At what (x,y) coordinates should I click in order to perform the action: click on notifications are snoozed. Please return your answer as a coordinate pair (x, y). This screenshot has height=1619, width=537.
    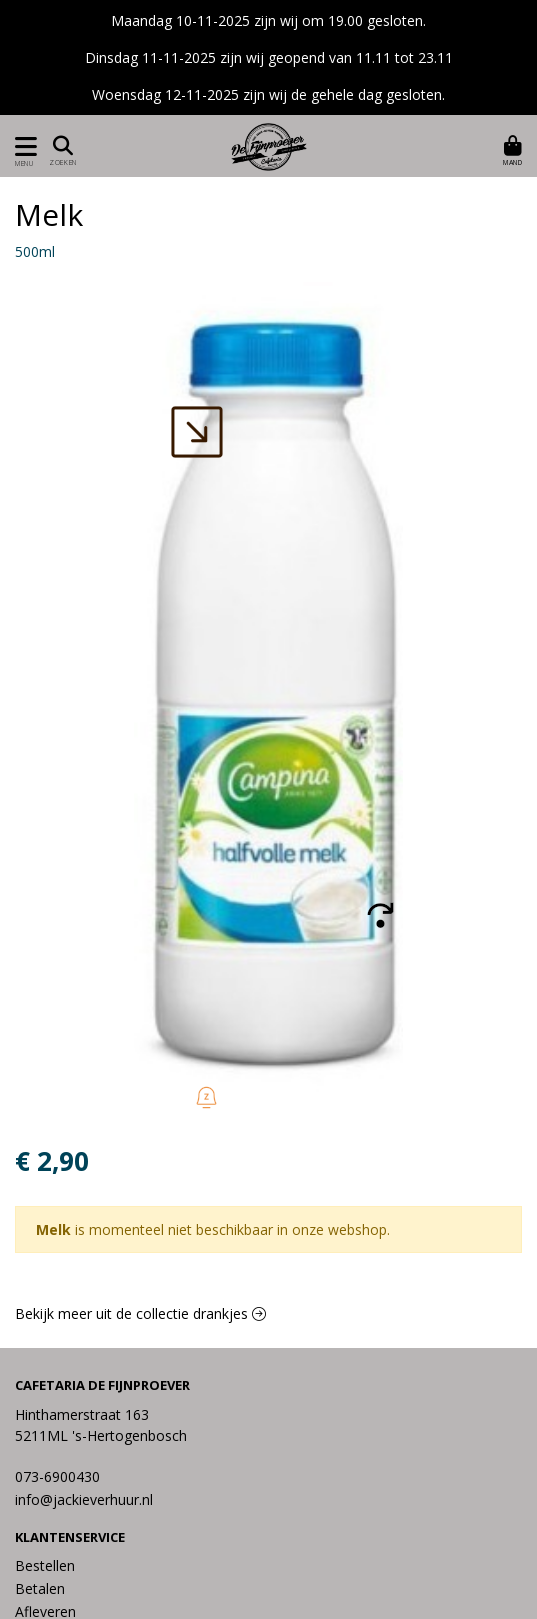
    Looking at the image, I should click on (206, 1097).